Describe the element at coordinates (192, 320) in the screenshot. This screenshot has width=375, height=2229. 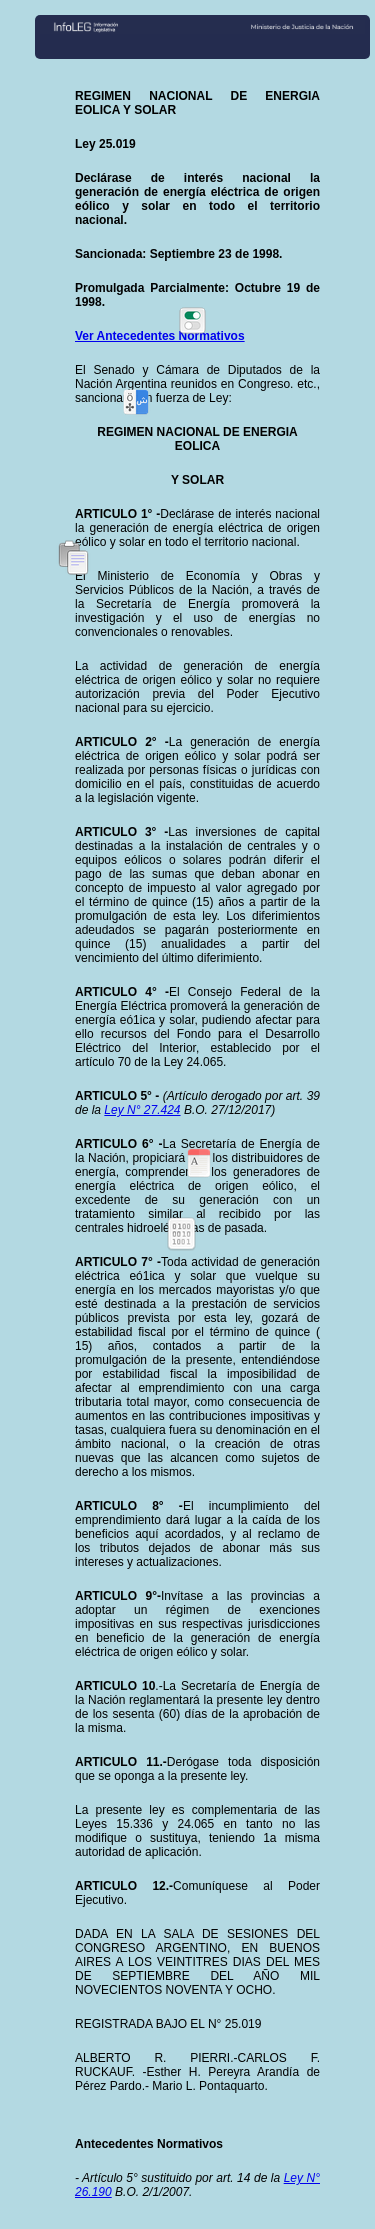
I see `open gnome tweaks to customize desktop settings` at that location.